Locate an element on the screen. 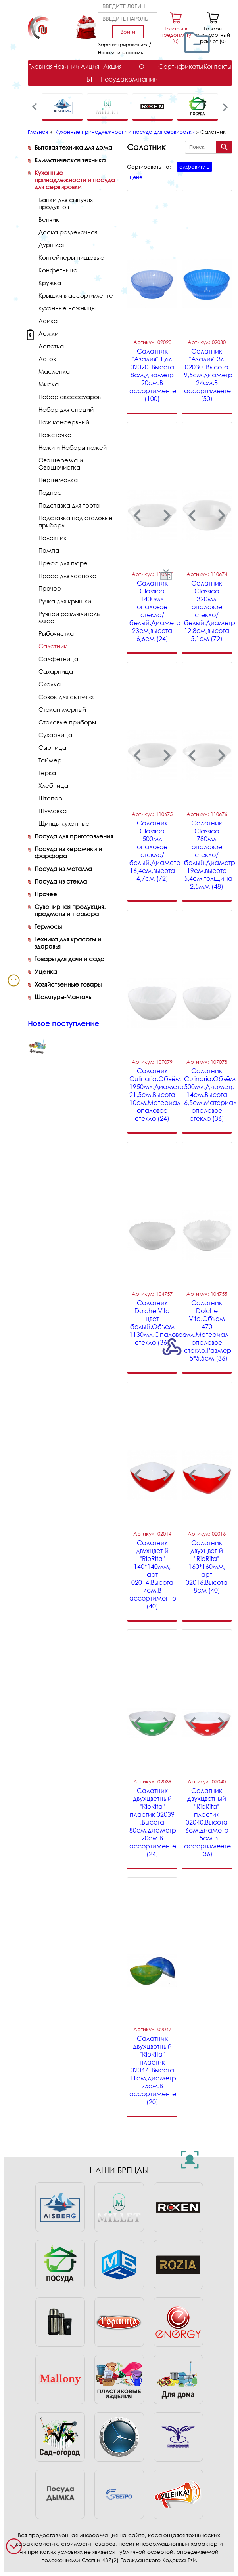 The width and height of the screenshot is (238, 2576). add a reaction or emoji is located at coordinates (13, 980).